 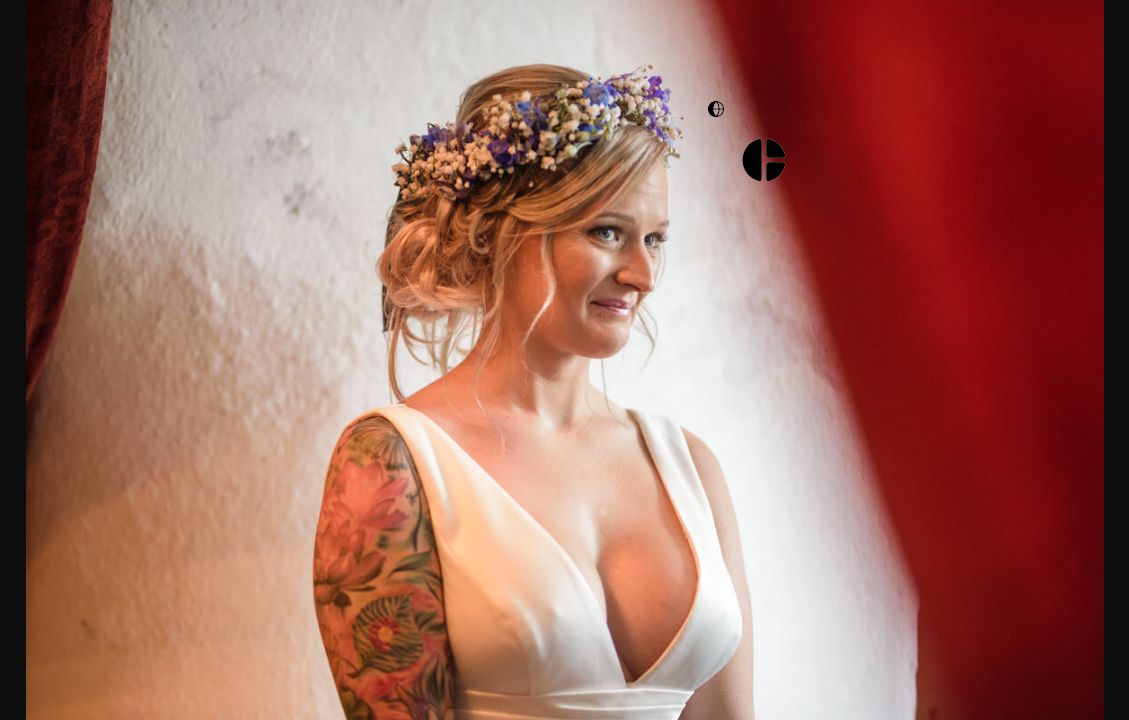 I want to click on switch to global or worldwide view, so click(x=716, y=109).